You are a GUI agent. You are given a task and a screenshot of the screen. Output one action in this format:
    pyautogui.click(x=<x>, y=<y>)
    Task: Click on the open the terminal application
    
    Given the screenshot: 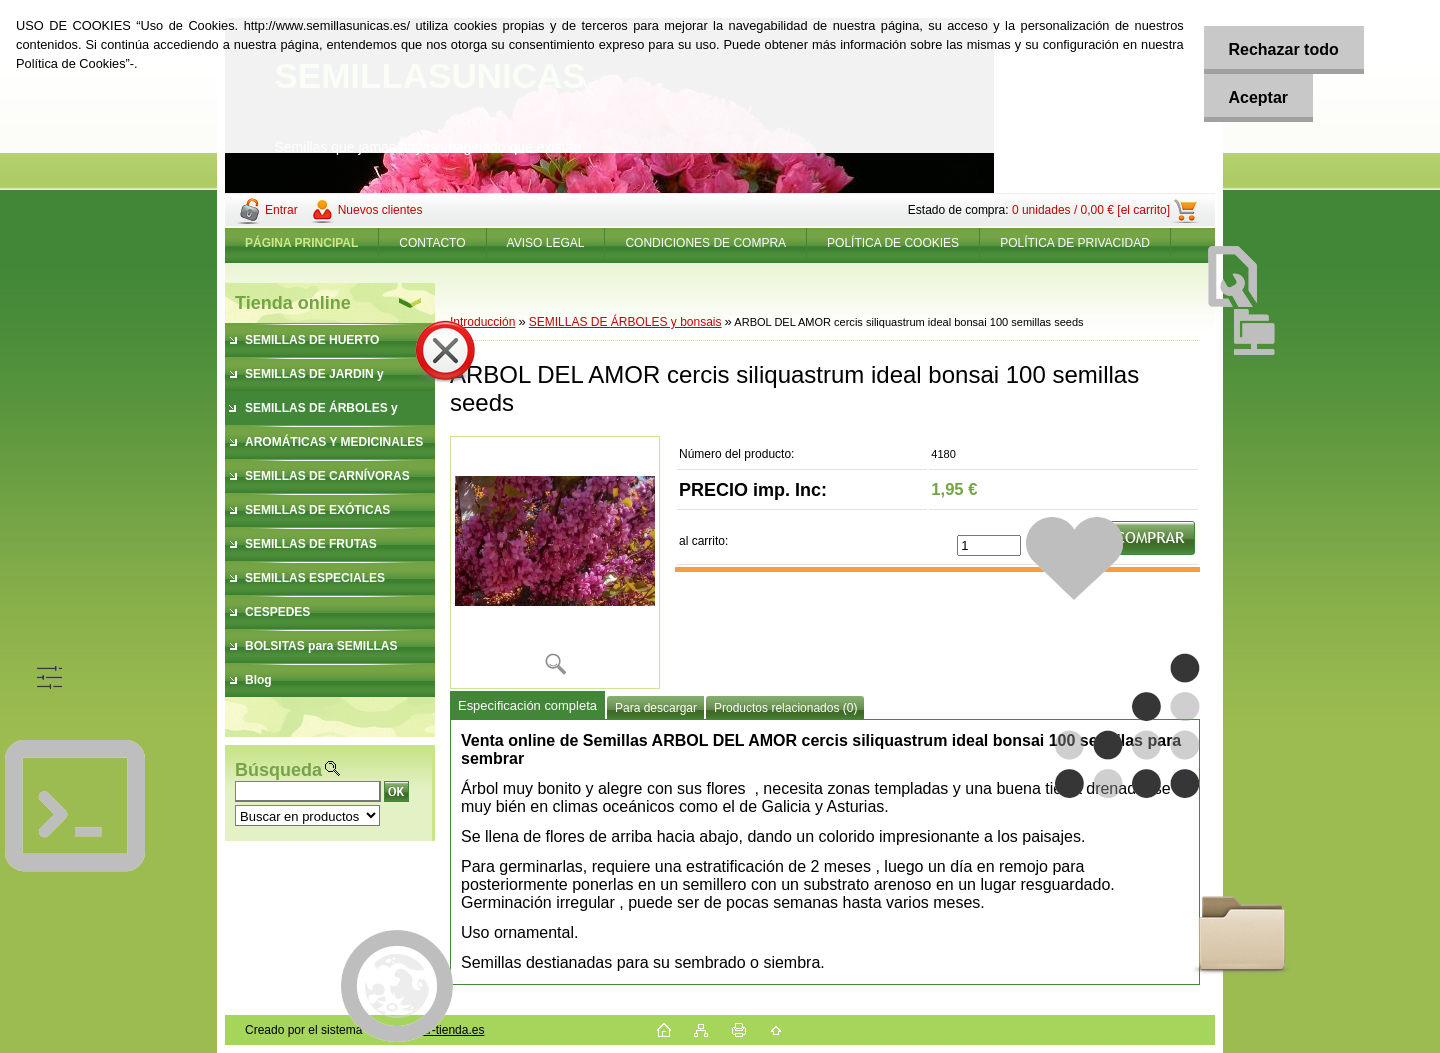 What is the action you would take?
    pyautogui.click(x=75, y=810)
    